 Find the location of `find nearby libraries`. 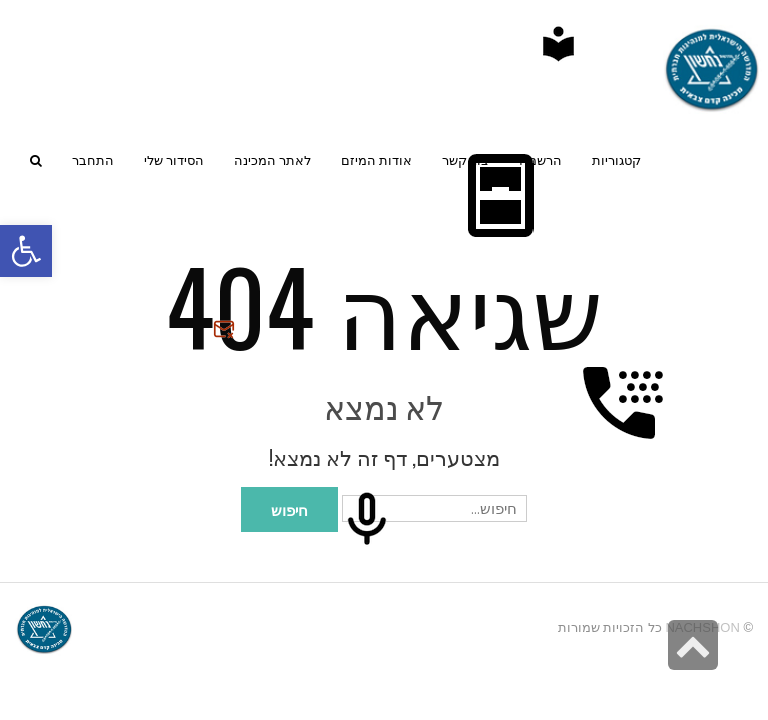

find nearby libraries is located at coordinates (558, 43).